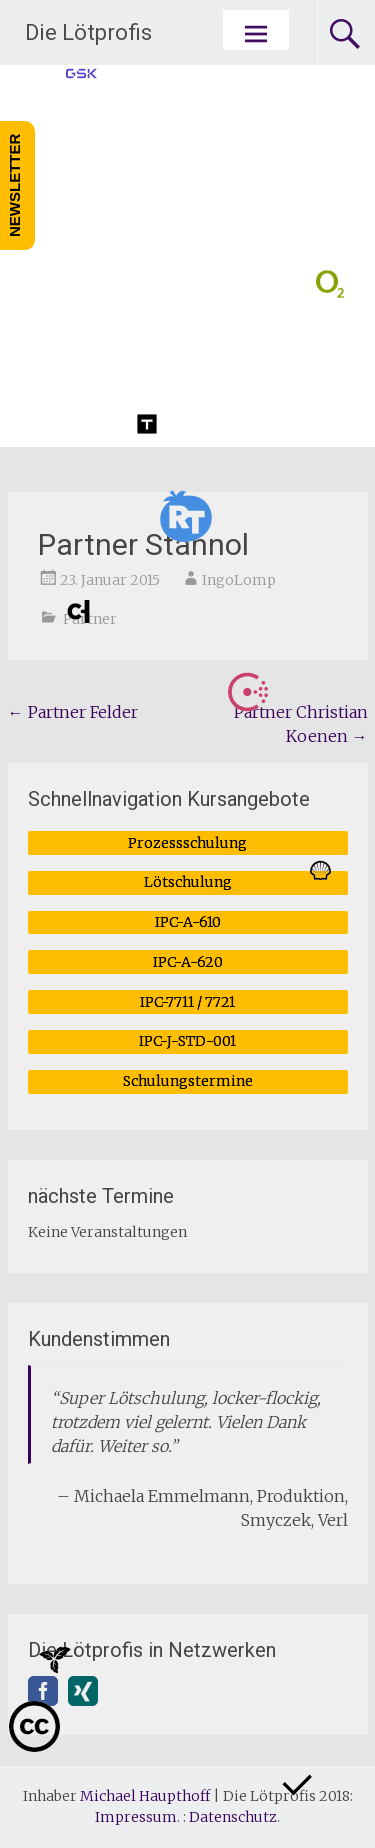 The image size is (375, 1848). I want to click on shell oil company logo, so click(320, 870).